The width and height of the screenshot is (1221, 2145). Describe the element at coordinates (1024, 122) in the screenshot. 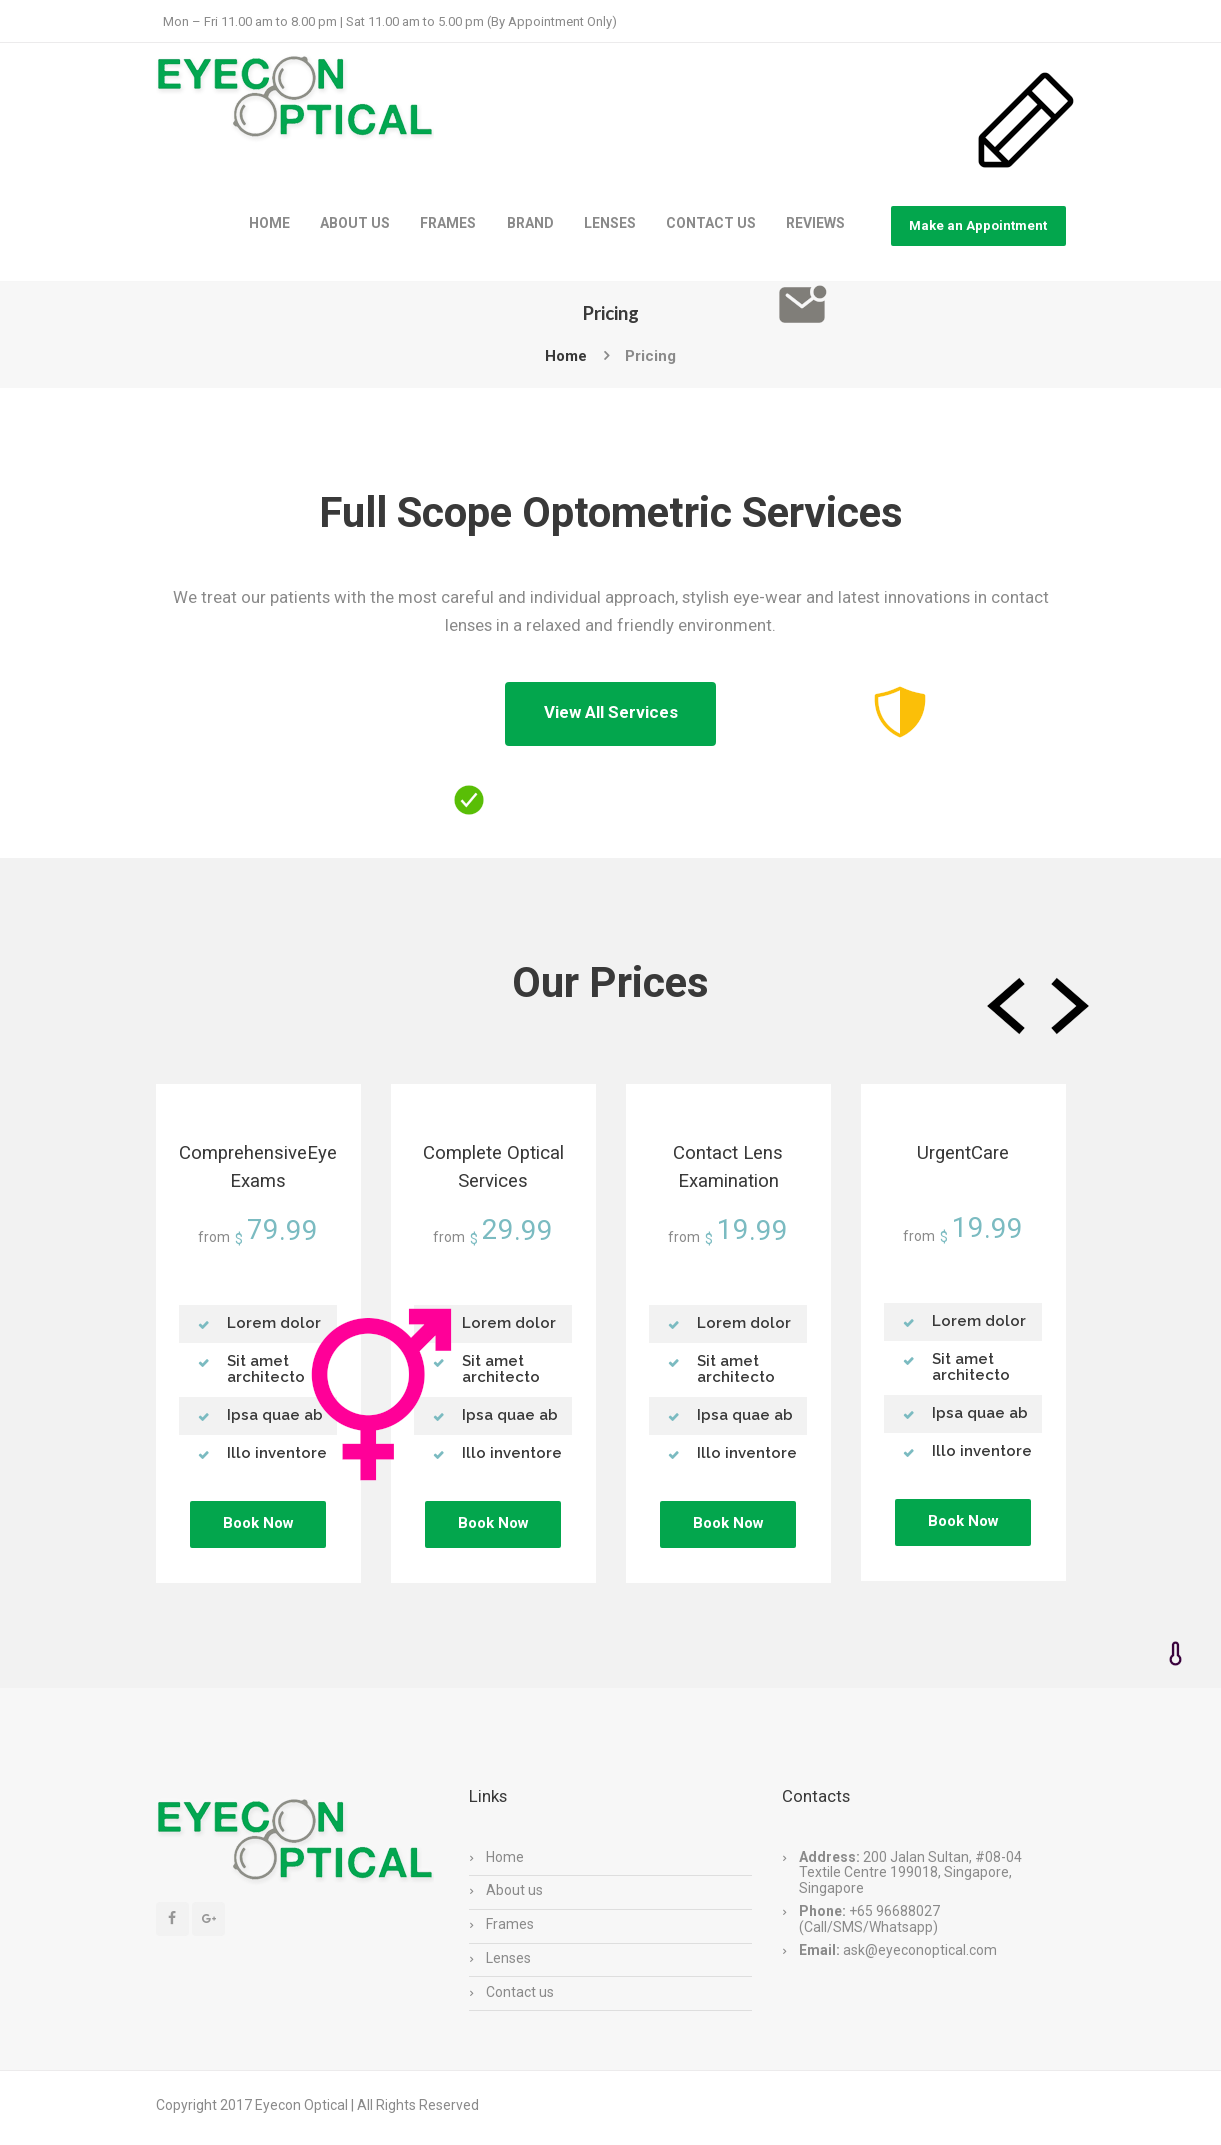

I see `edit content or text` at that location.